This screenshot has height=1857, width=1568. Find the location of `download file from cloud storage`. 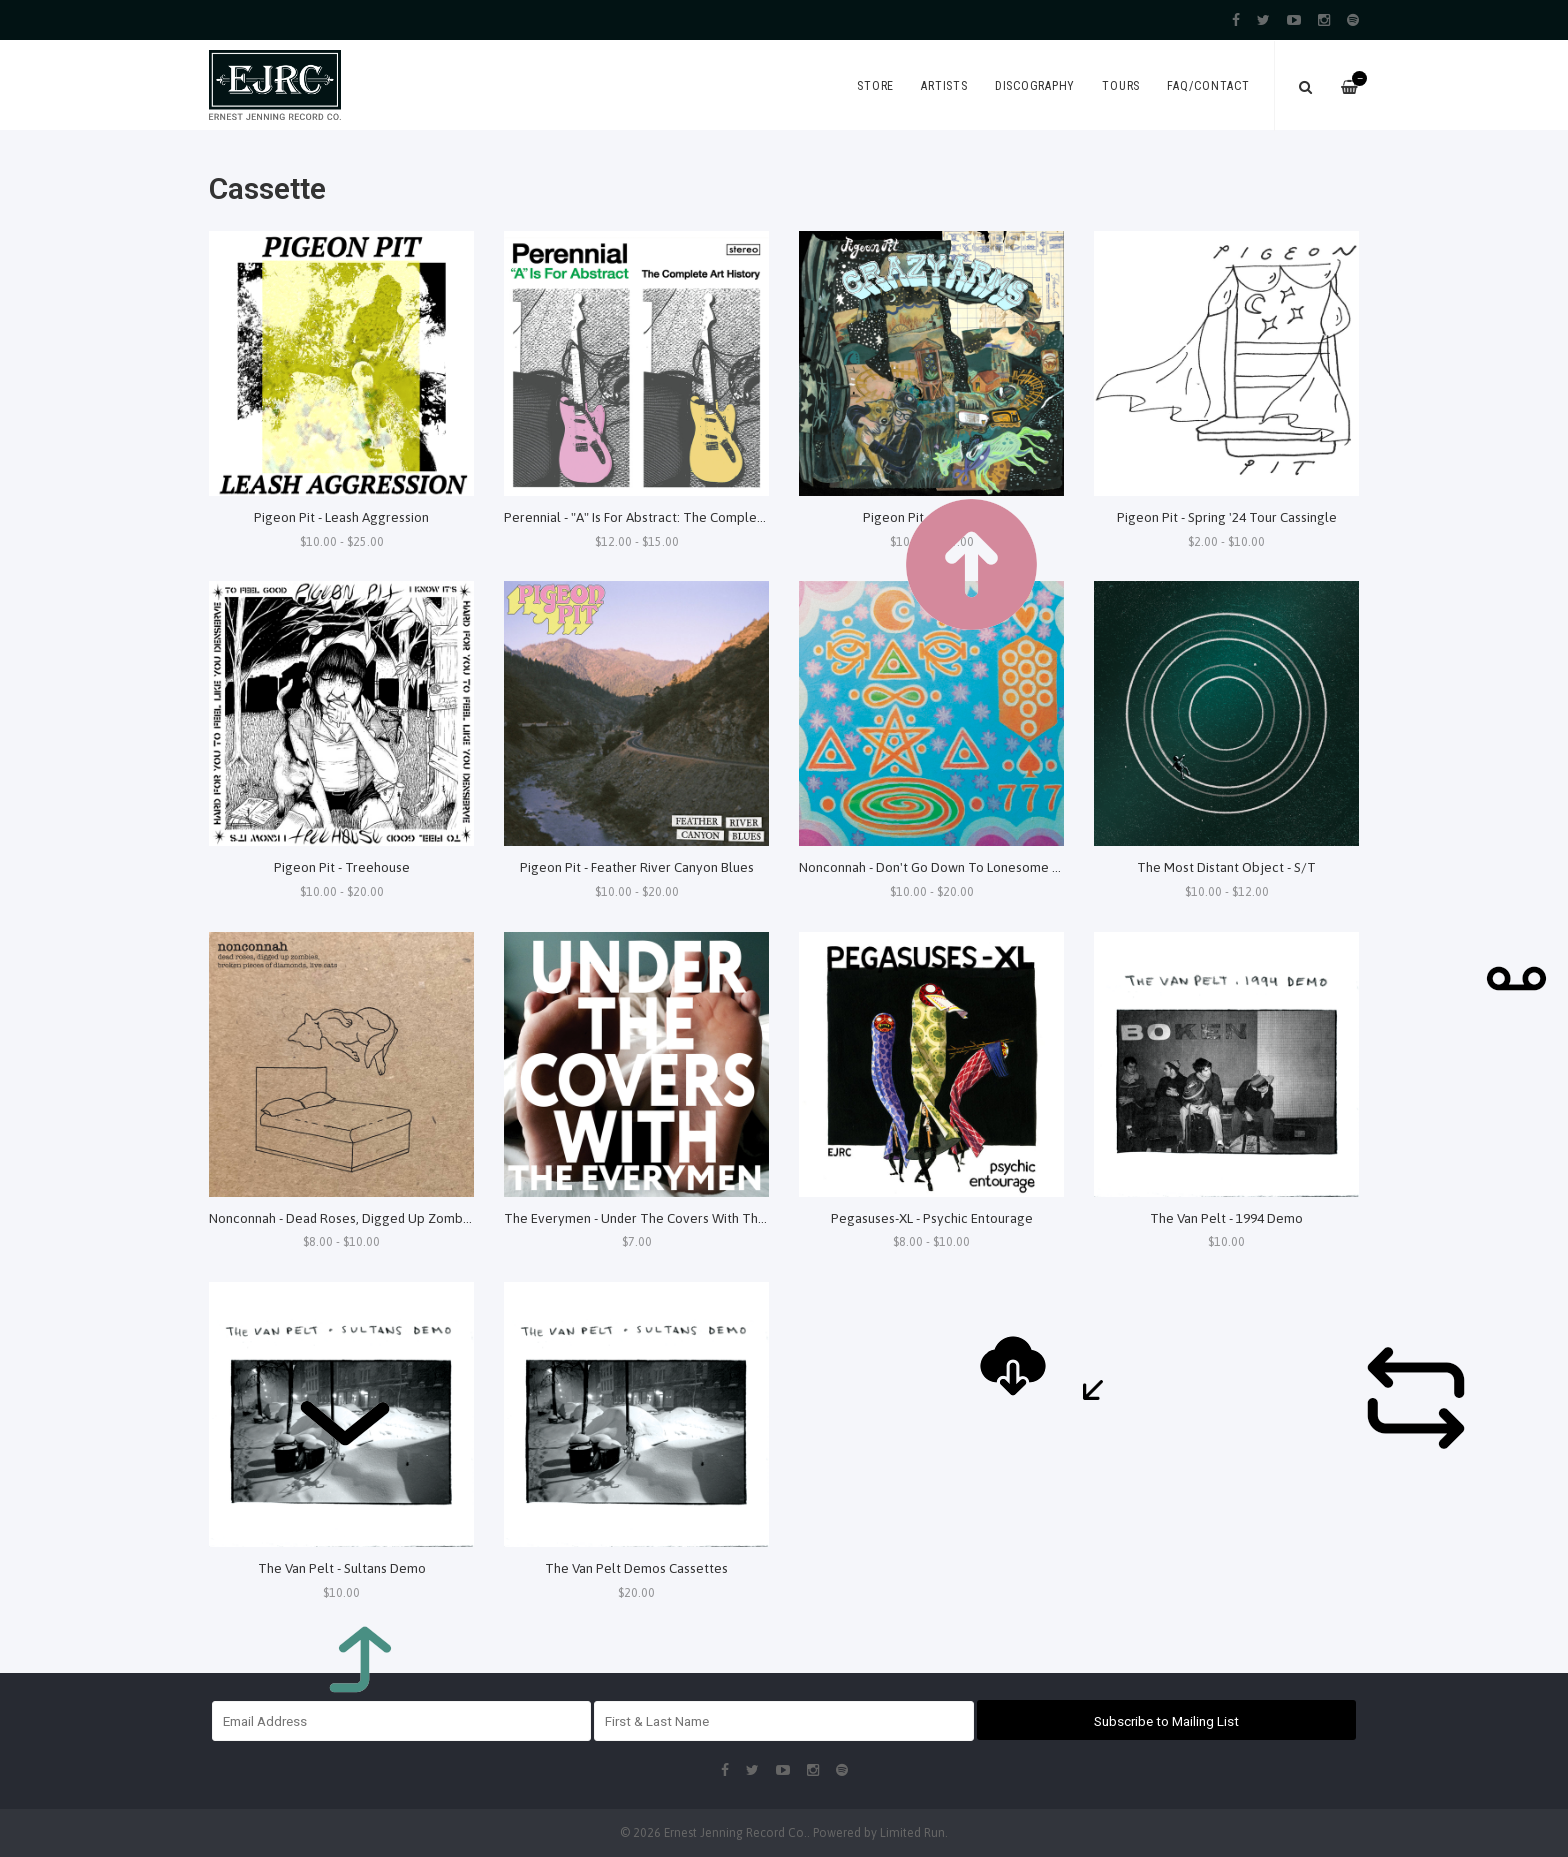

download file from cloud storage is located at coordinates (1013, 1366).